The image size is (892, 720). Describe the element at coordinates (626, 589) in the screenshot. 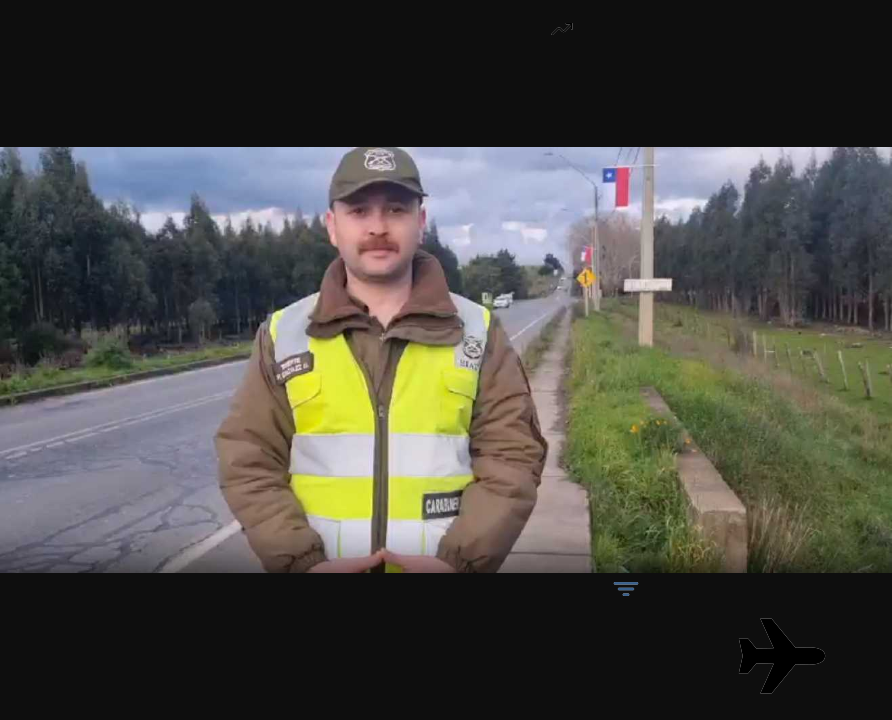

I see `filter or sort list items` at that location.